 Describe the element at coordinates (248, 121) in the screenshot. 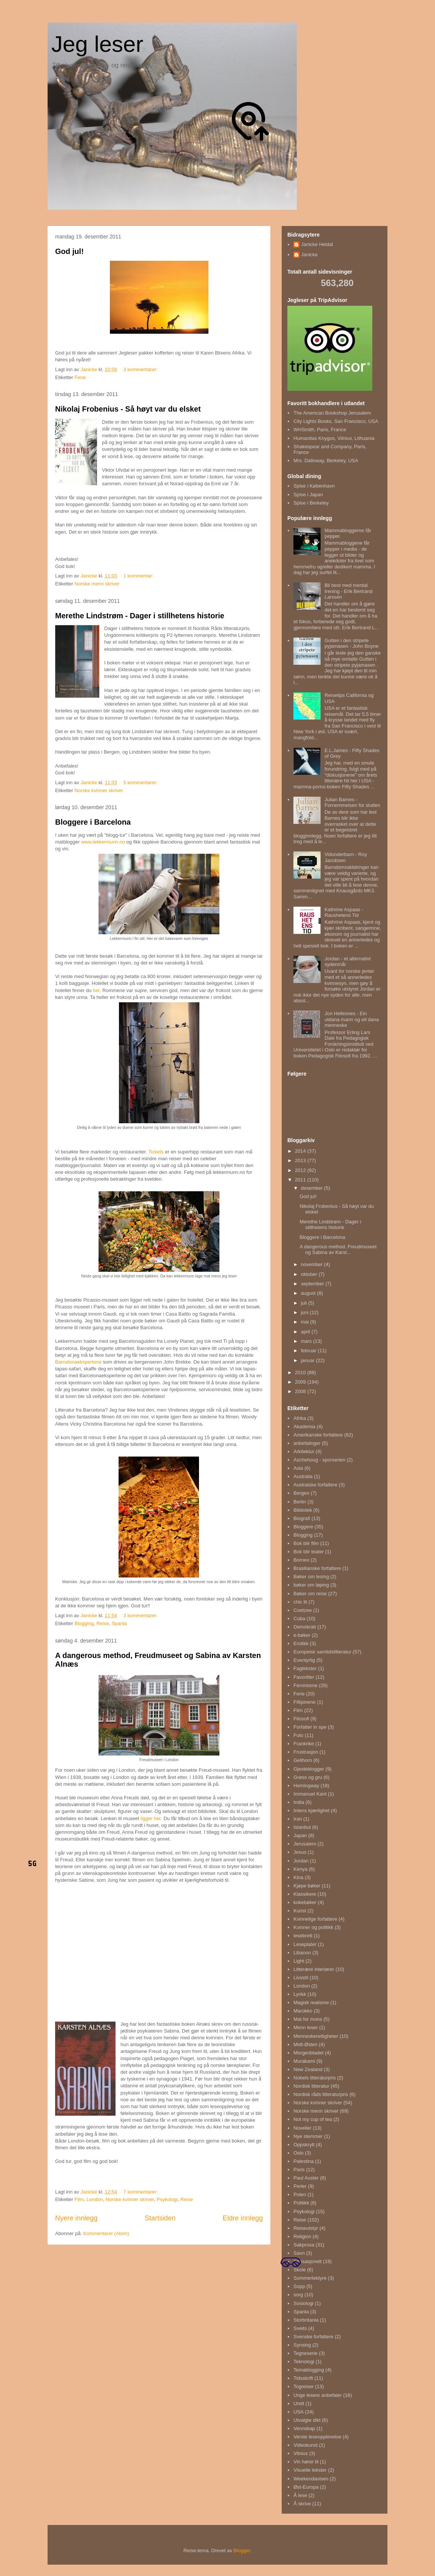

I see `move a location pin upward on the map` at that location.